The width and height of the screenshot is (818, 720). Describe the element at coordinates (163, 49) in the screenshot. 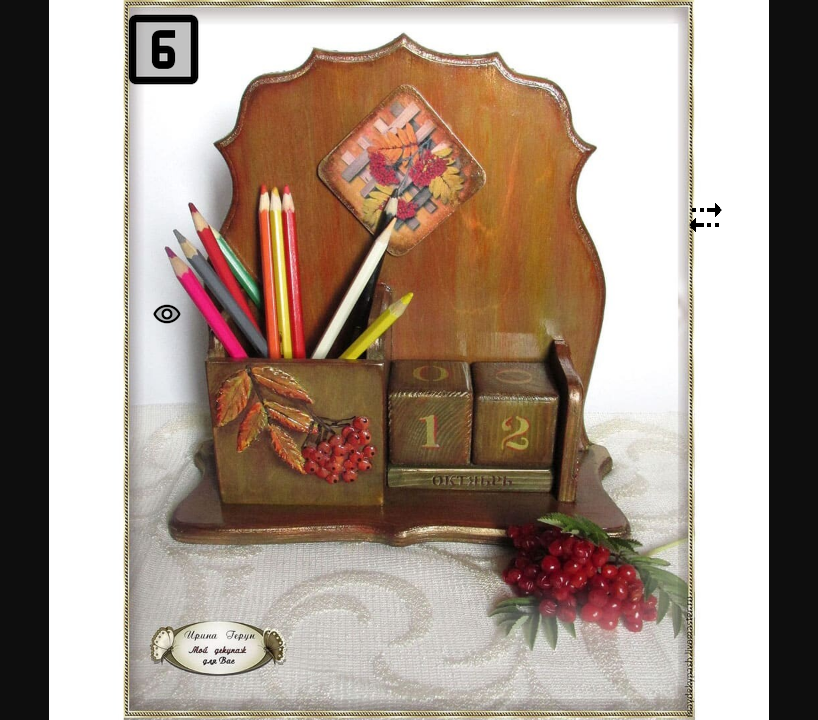

I see `select option number 6` at that location.